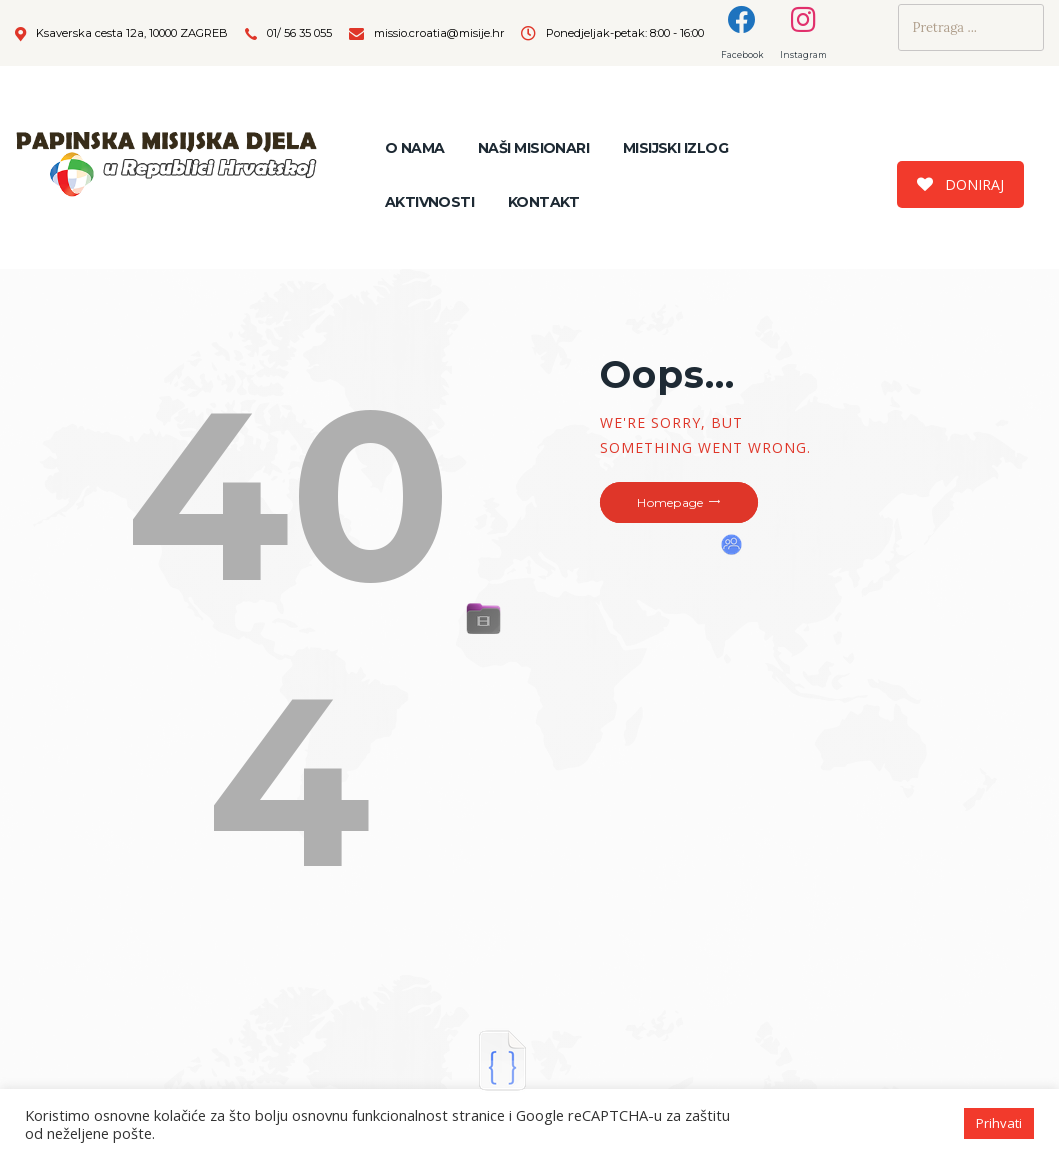 The height and width of the screenshot is (1158, 1059). What do you see at coordinates (483, 618) in the screenshot?
I see `open your videos folder` at bounding box center [483, 618].